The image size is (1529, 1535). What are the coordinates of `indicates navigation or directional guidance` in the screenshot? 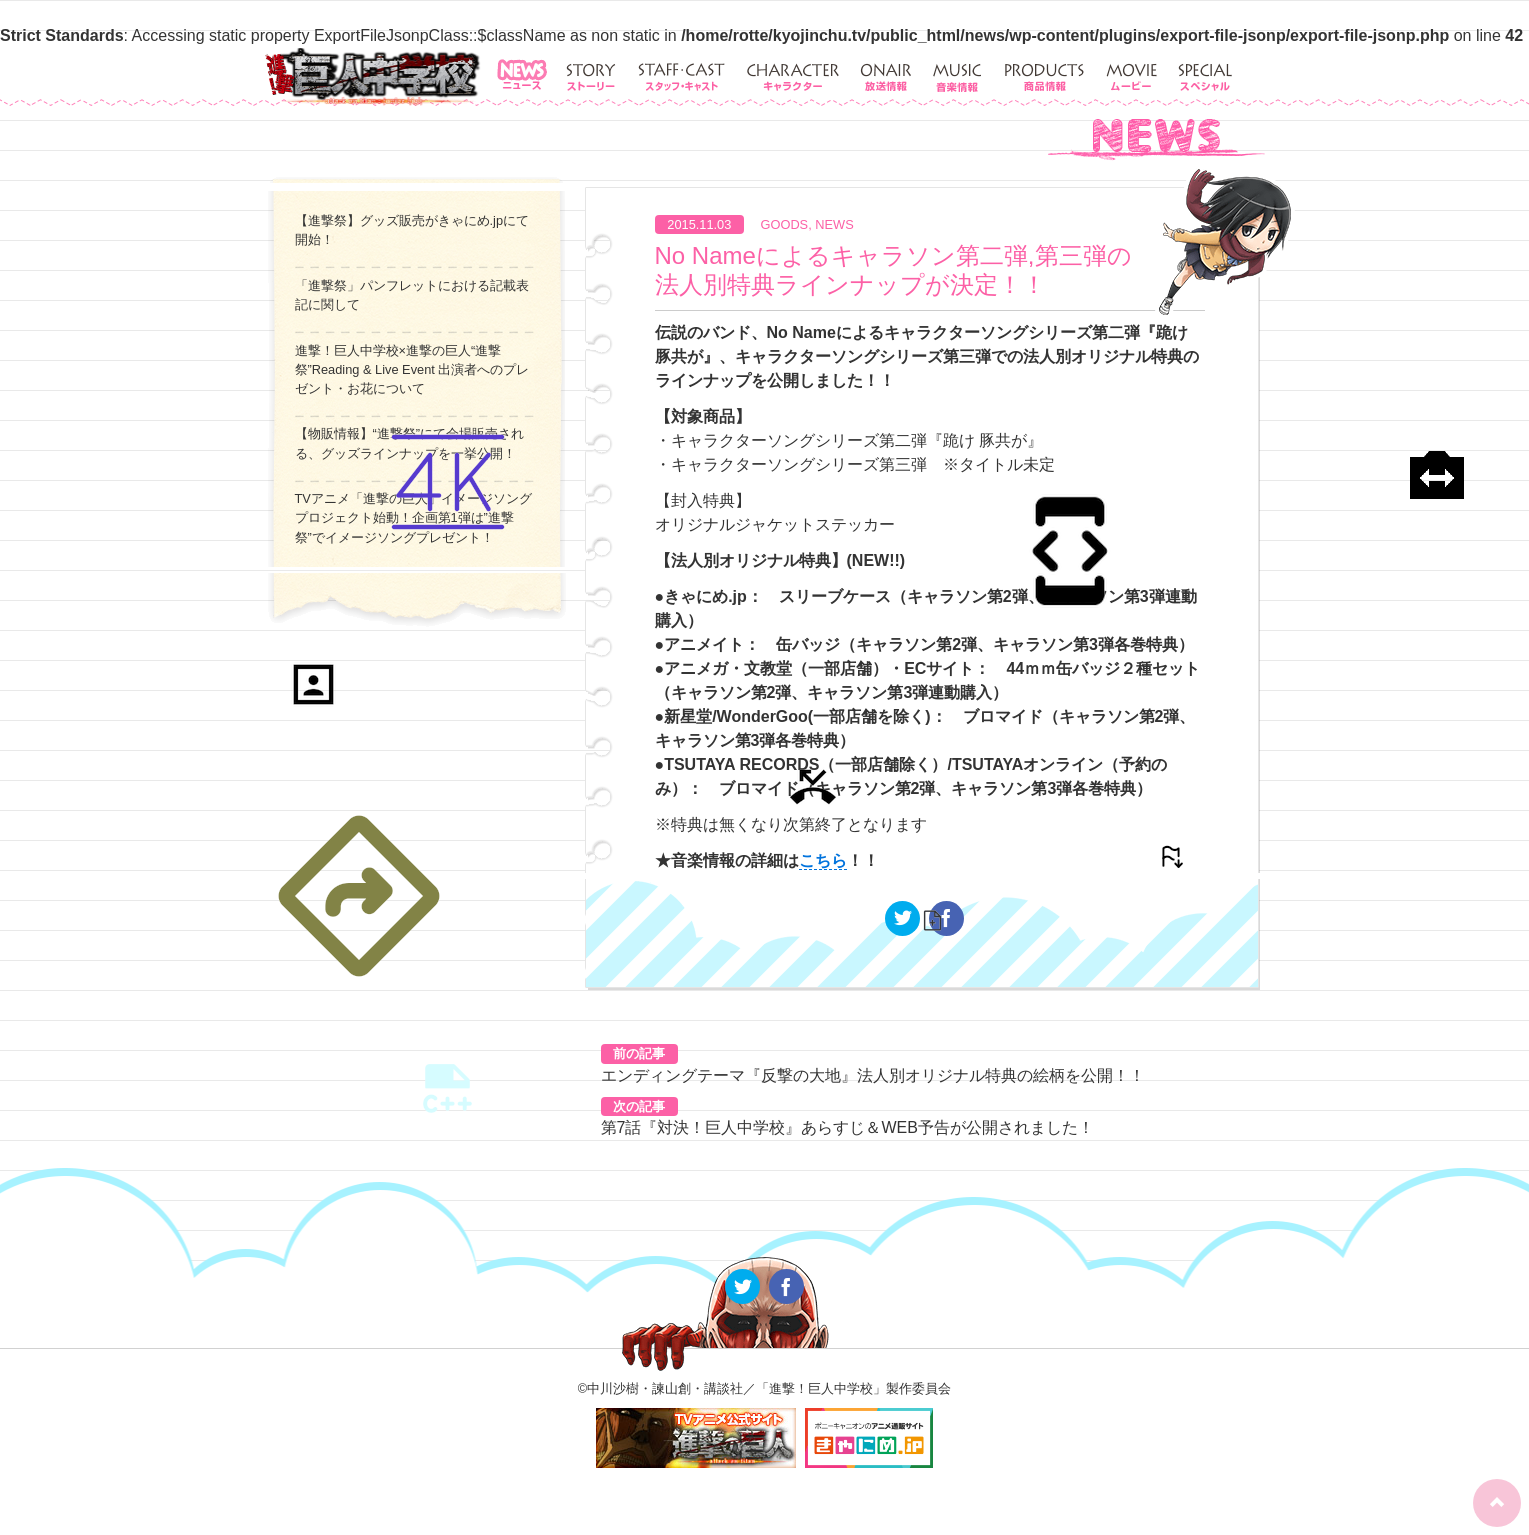 It's located at (359, 896).